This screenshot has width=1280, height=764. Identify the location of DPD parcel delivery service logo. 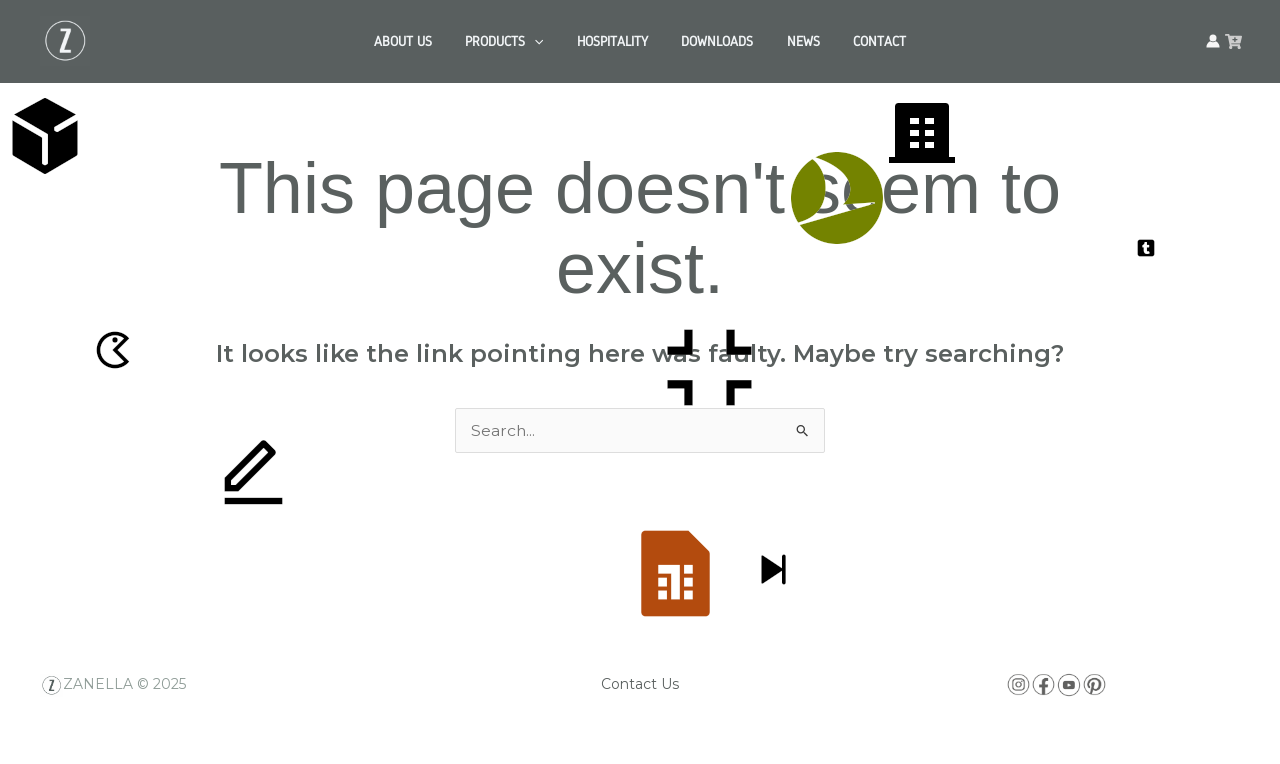
(45, 136).